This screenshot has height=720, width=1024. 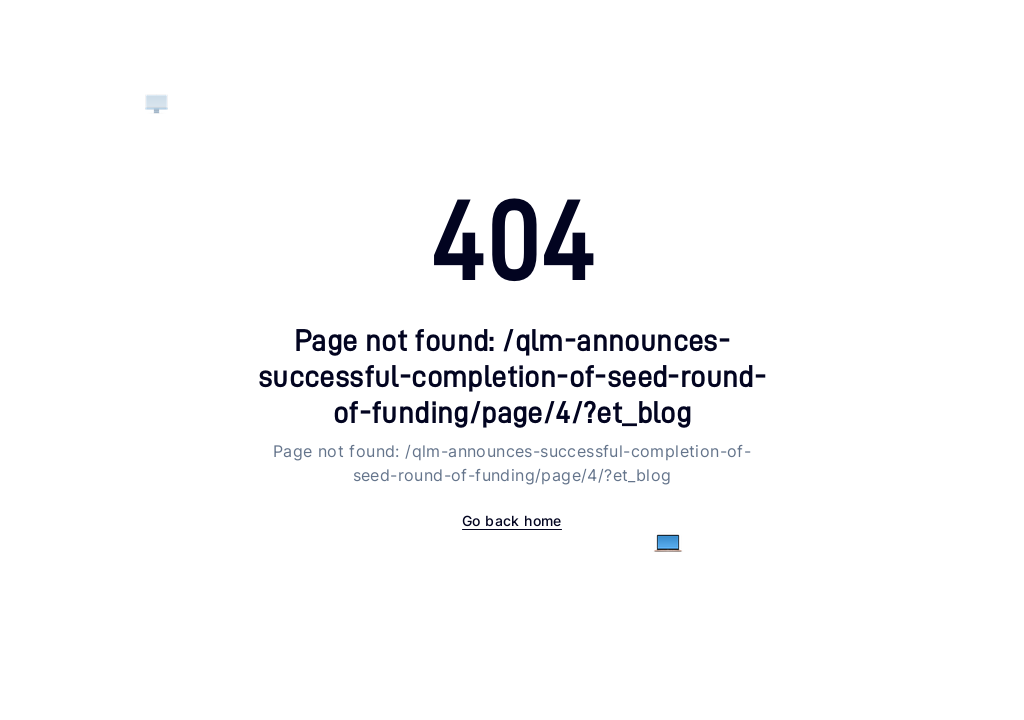 What do you see at coordinates (156, 103) in the screenshot?
I see `represents this mac in system preferences or finder` at bounding box center [156, 103].